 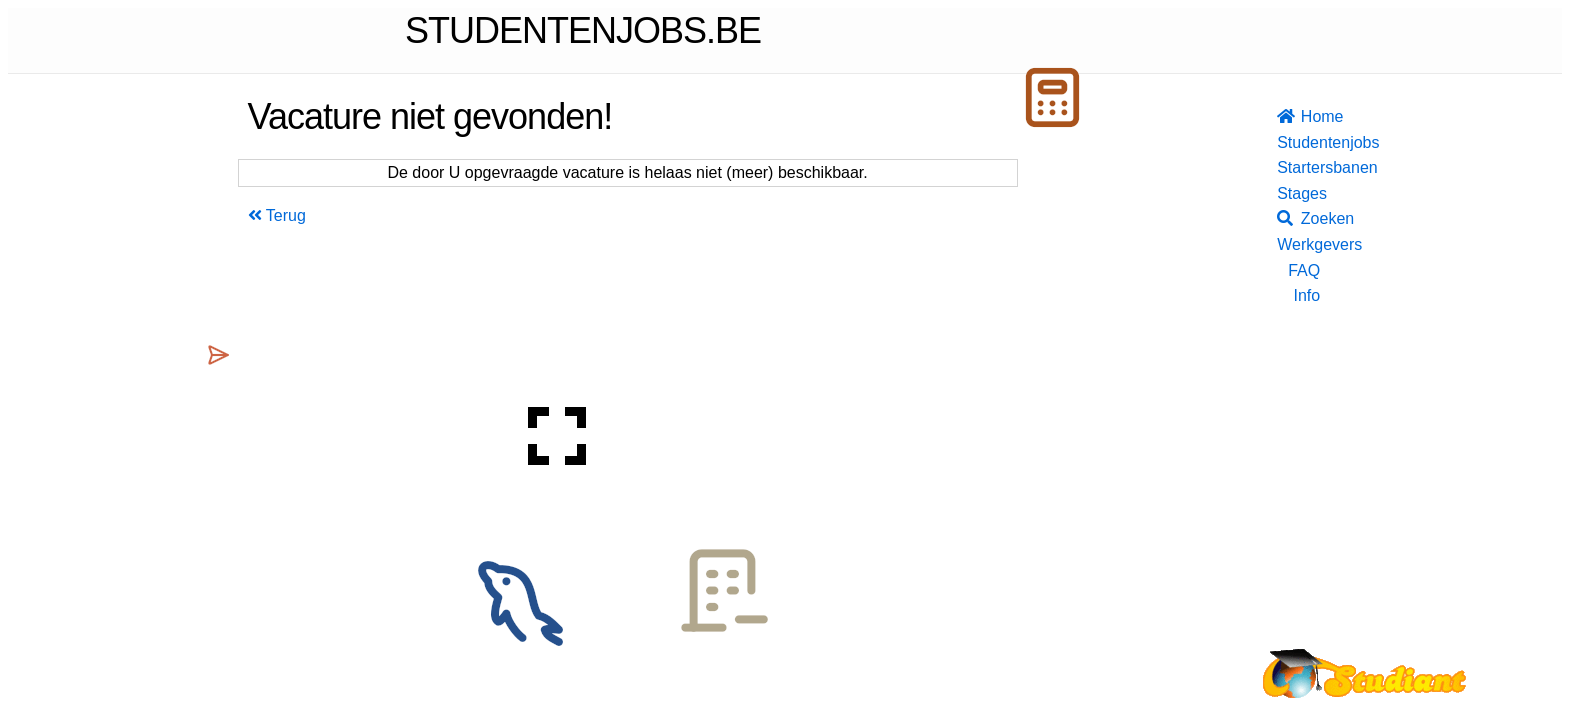 What do you see at coordinates (722, 590) in the screenshot?
I see `remove a building from your list` at bounding box center [722, 590].